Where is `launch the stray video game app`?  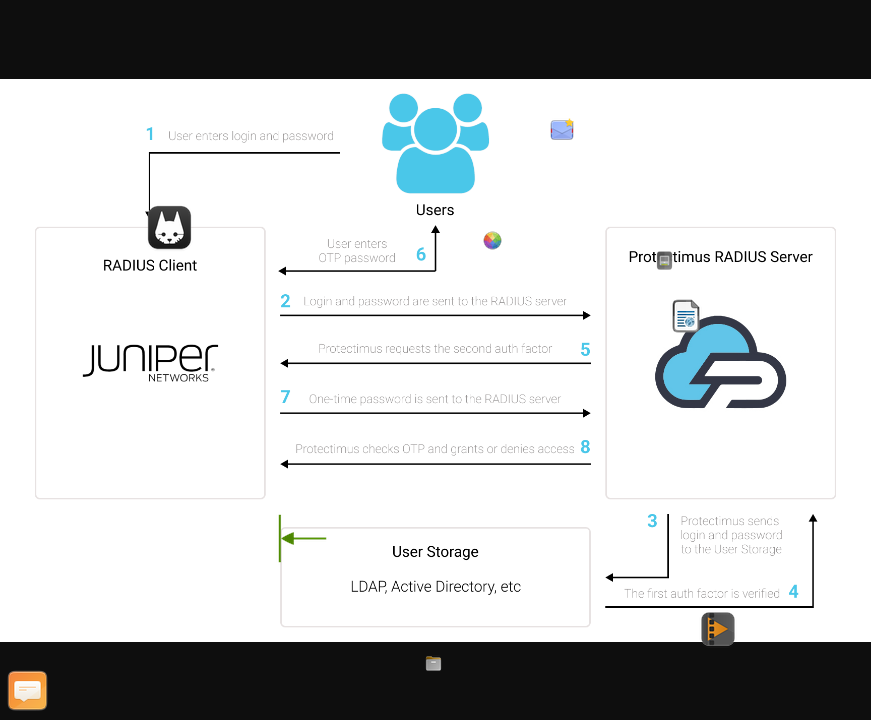 launch the stray video game app is located at coordinates (169, 227).